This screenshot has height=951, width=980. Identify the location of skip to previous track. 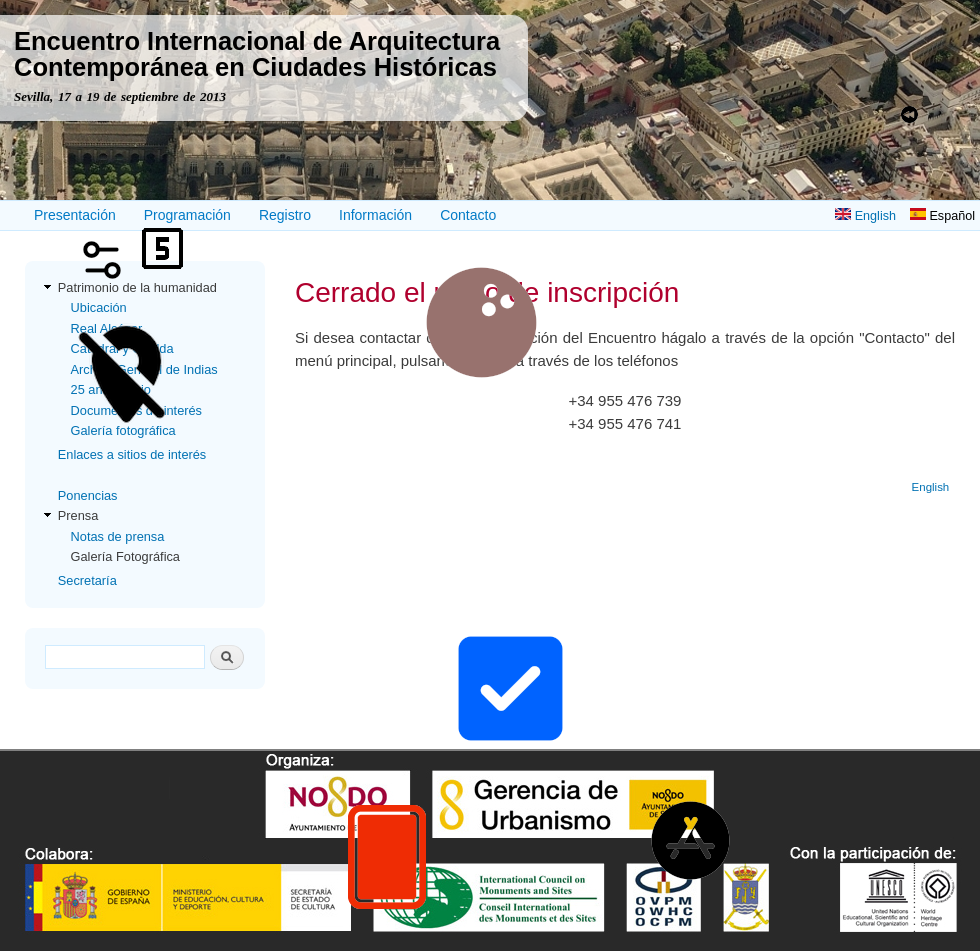
(909, 114).